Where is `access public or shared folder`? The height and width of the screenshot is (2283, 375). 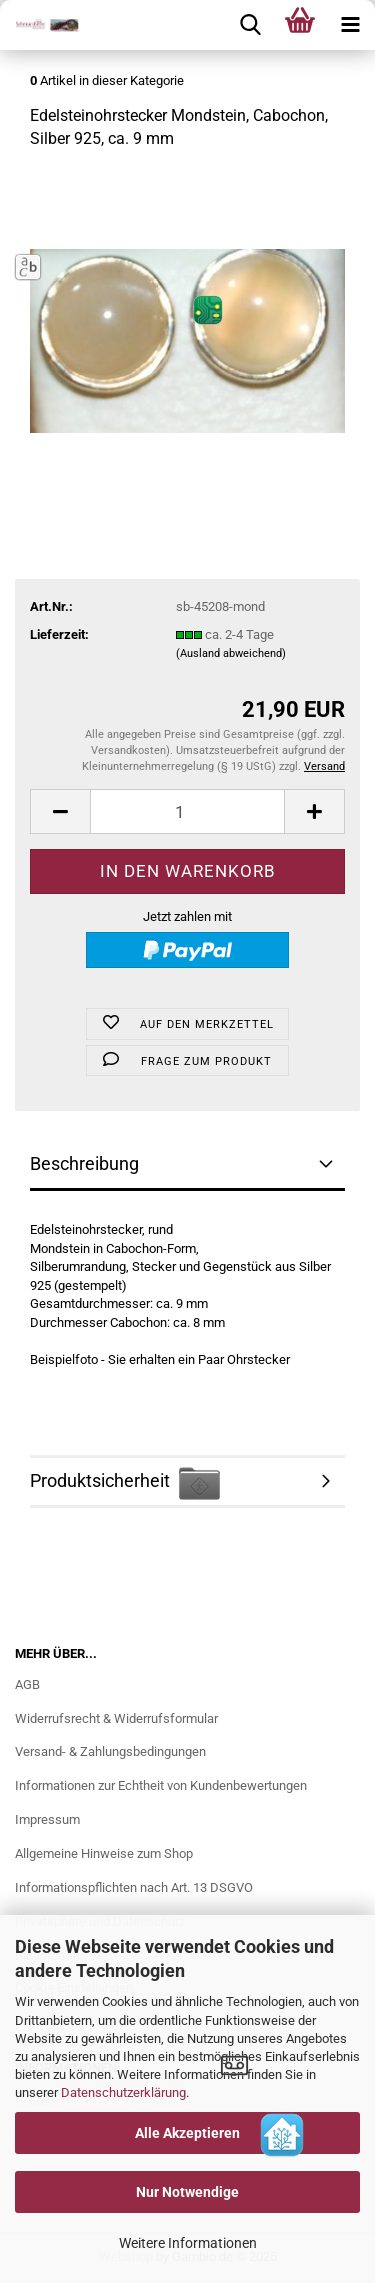
access public or shared folder is located at coordinates (199, 1483).